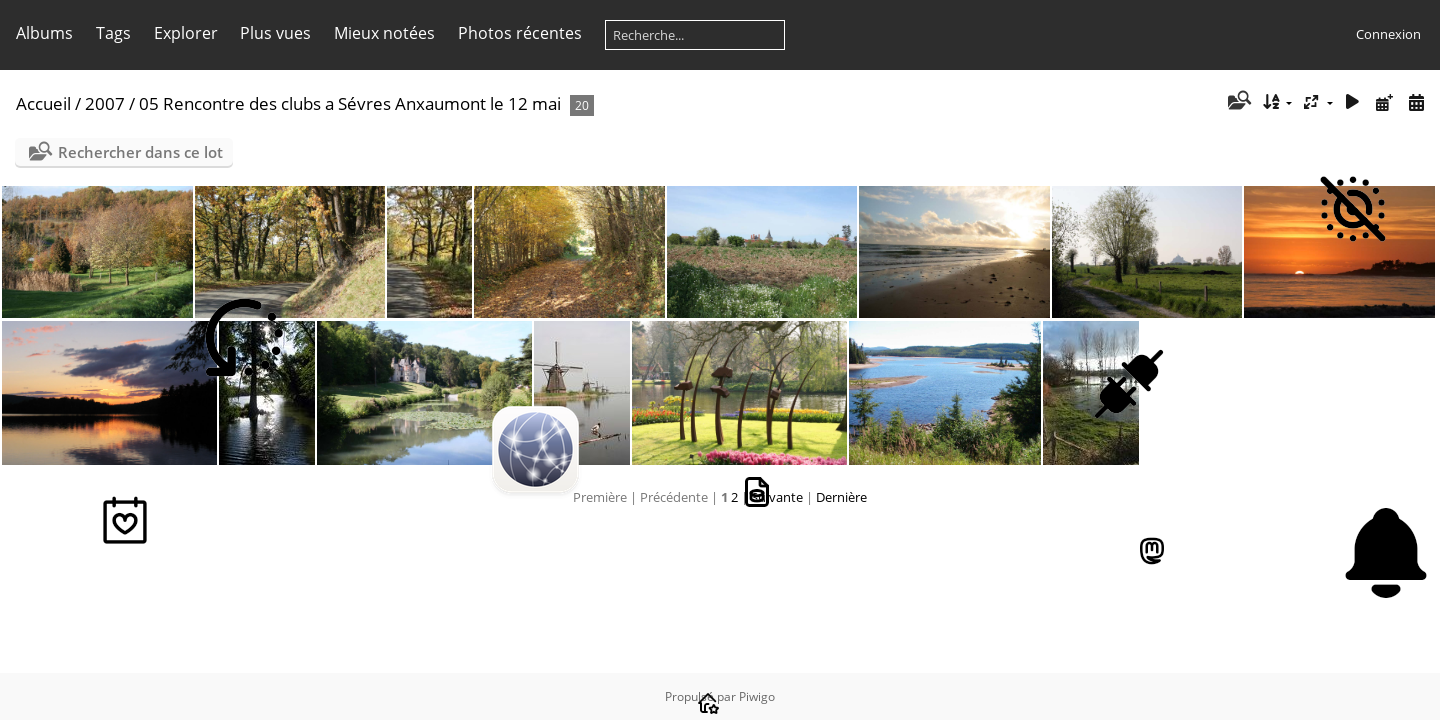  Describe the element at coordinates (244, 337) in the screenshot. I see `rotate content counterclockwise` at that location.